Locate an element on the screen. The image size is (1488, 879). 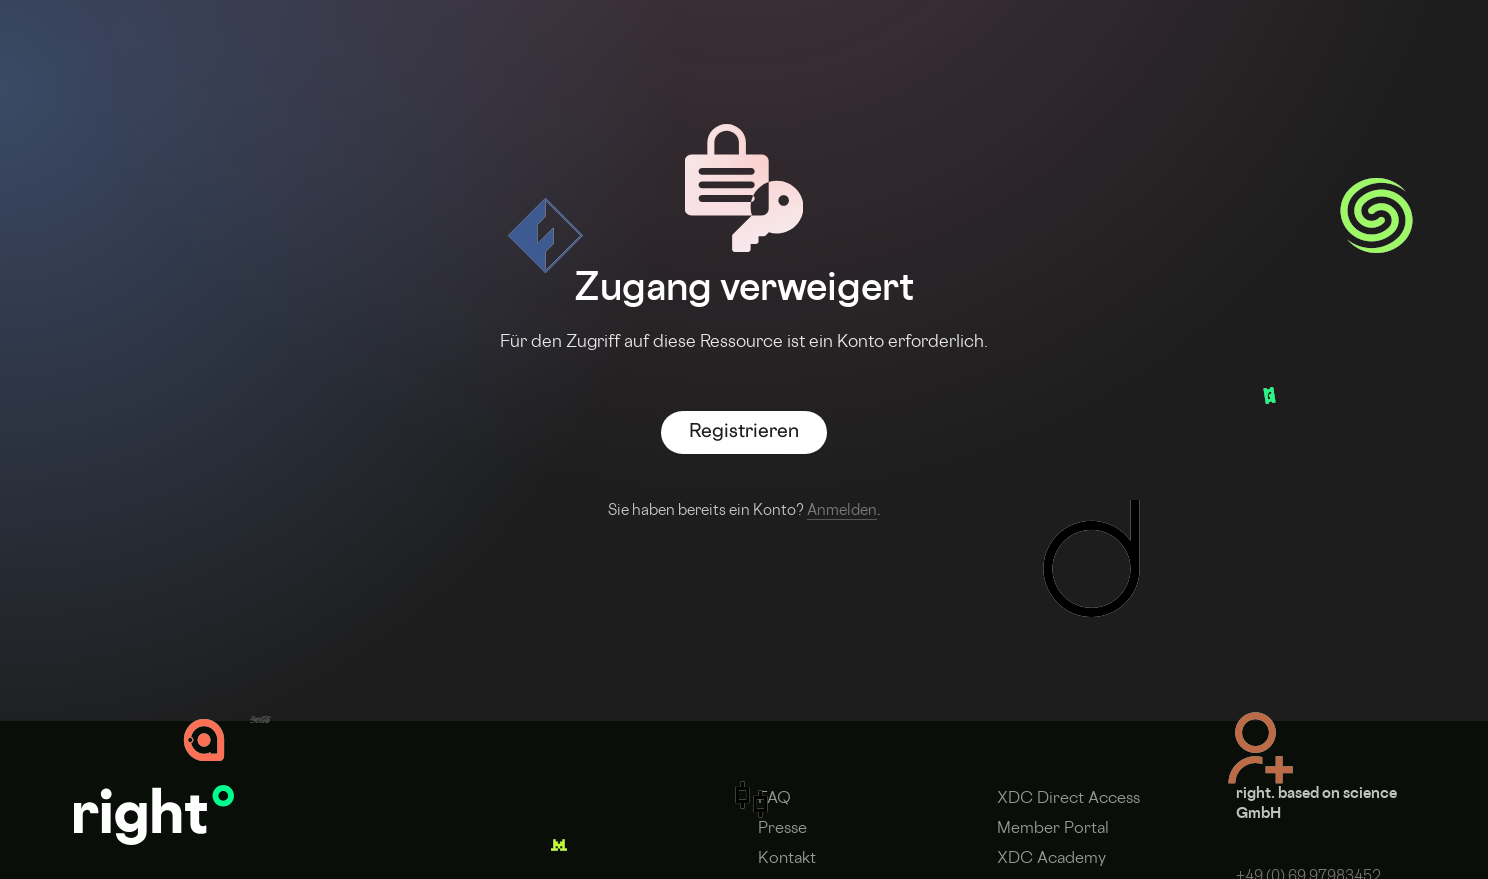
Avalonia UI framework logo is located at coordinates (204, 740).